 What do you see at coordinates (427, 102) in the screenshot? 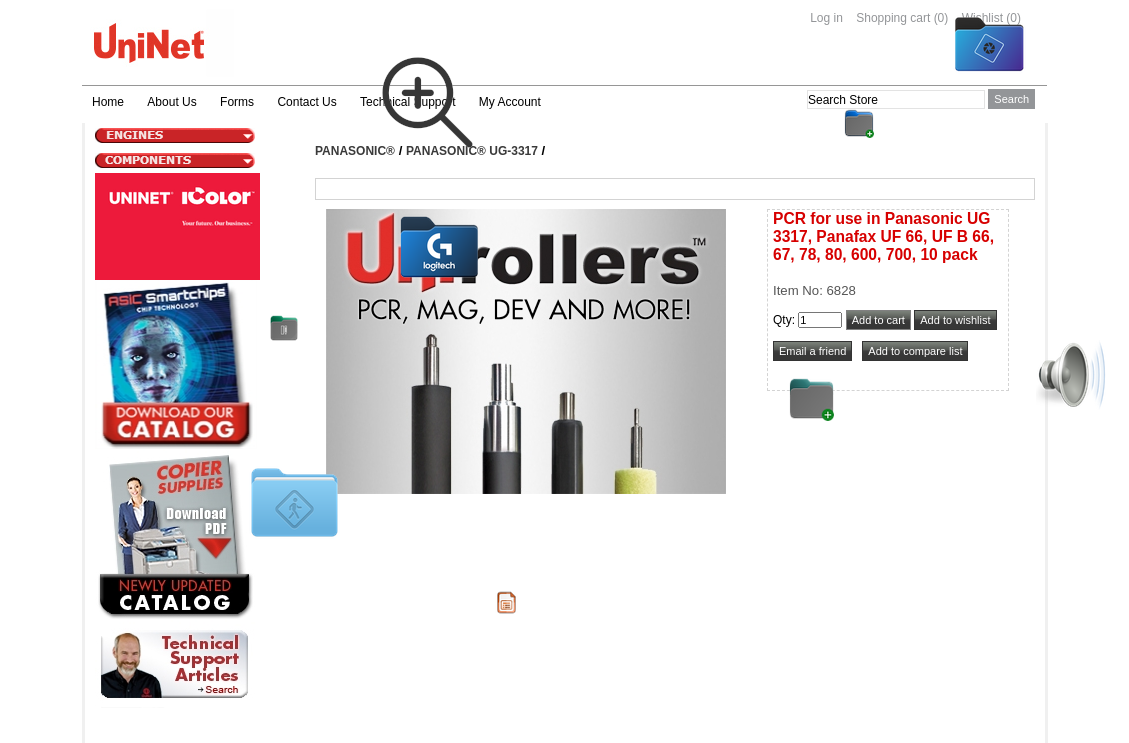
I see `zoom in or increase magnification` at bounding box center [427, 102].